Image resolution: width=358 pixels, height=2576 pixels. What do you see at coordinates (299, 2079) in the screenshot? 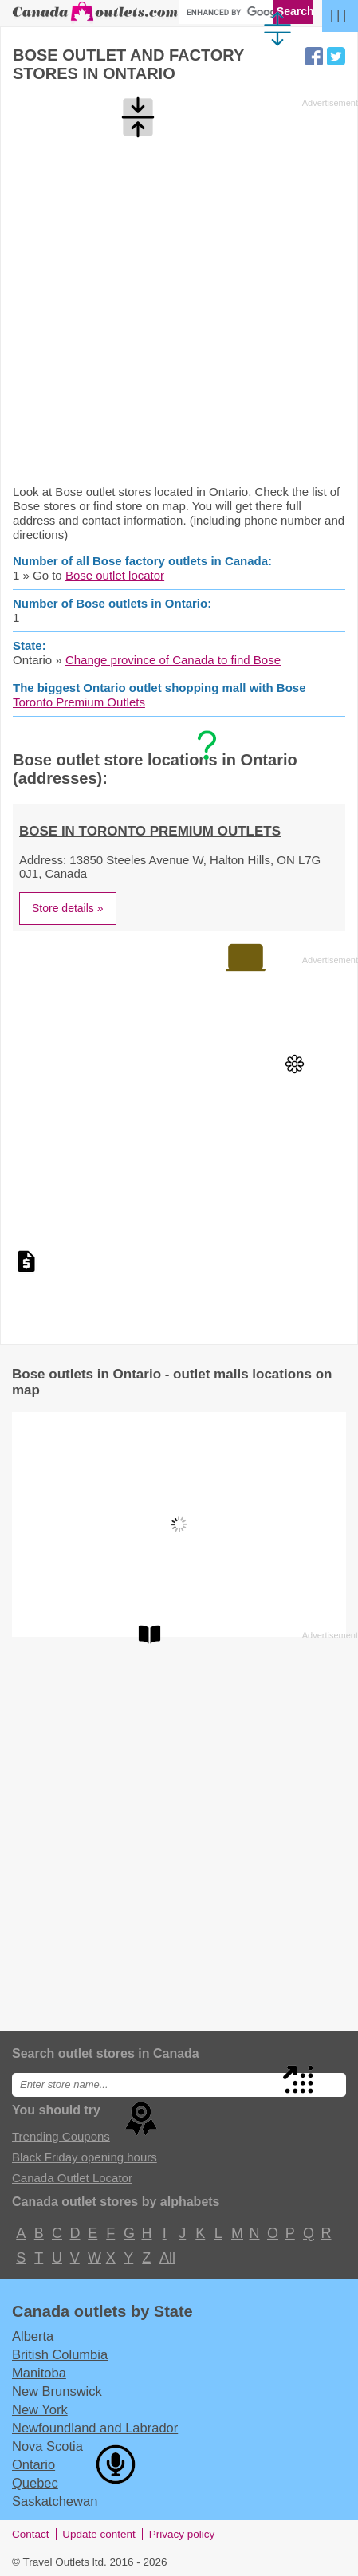
I see `export or share data` at bounding box center [299, 2079].